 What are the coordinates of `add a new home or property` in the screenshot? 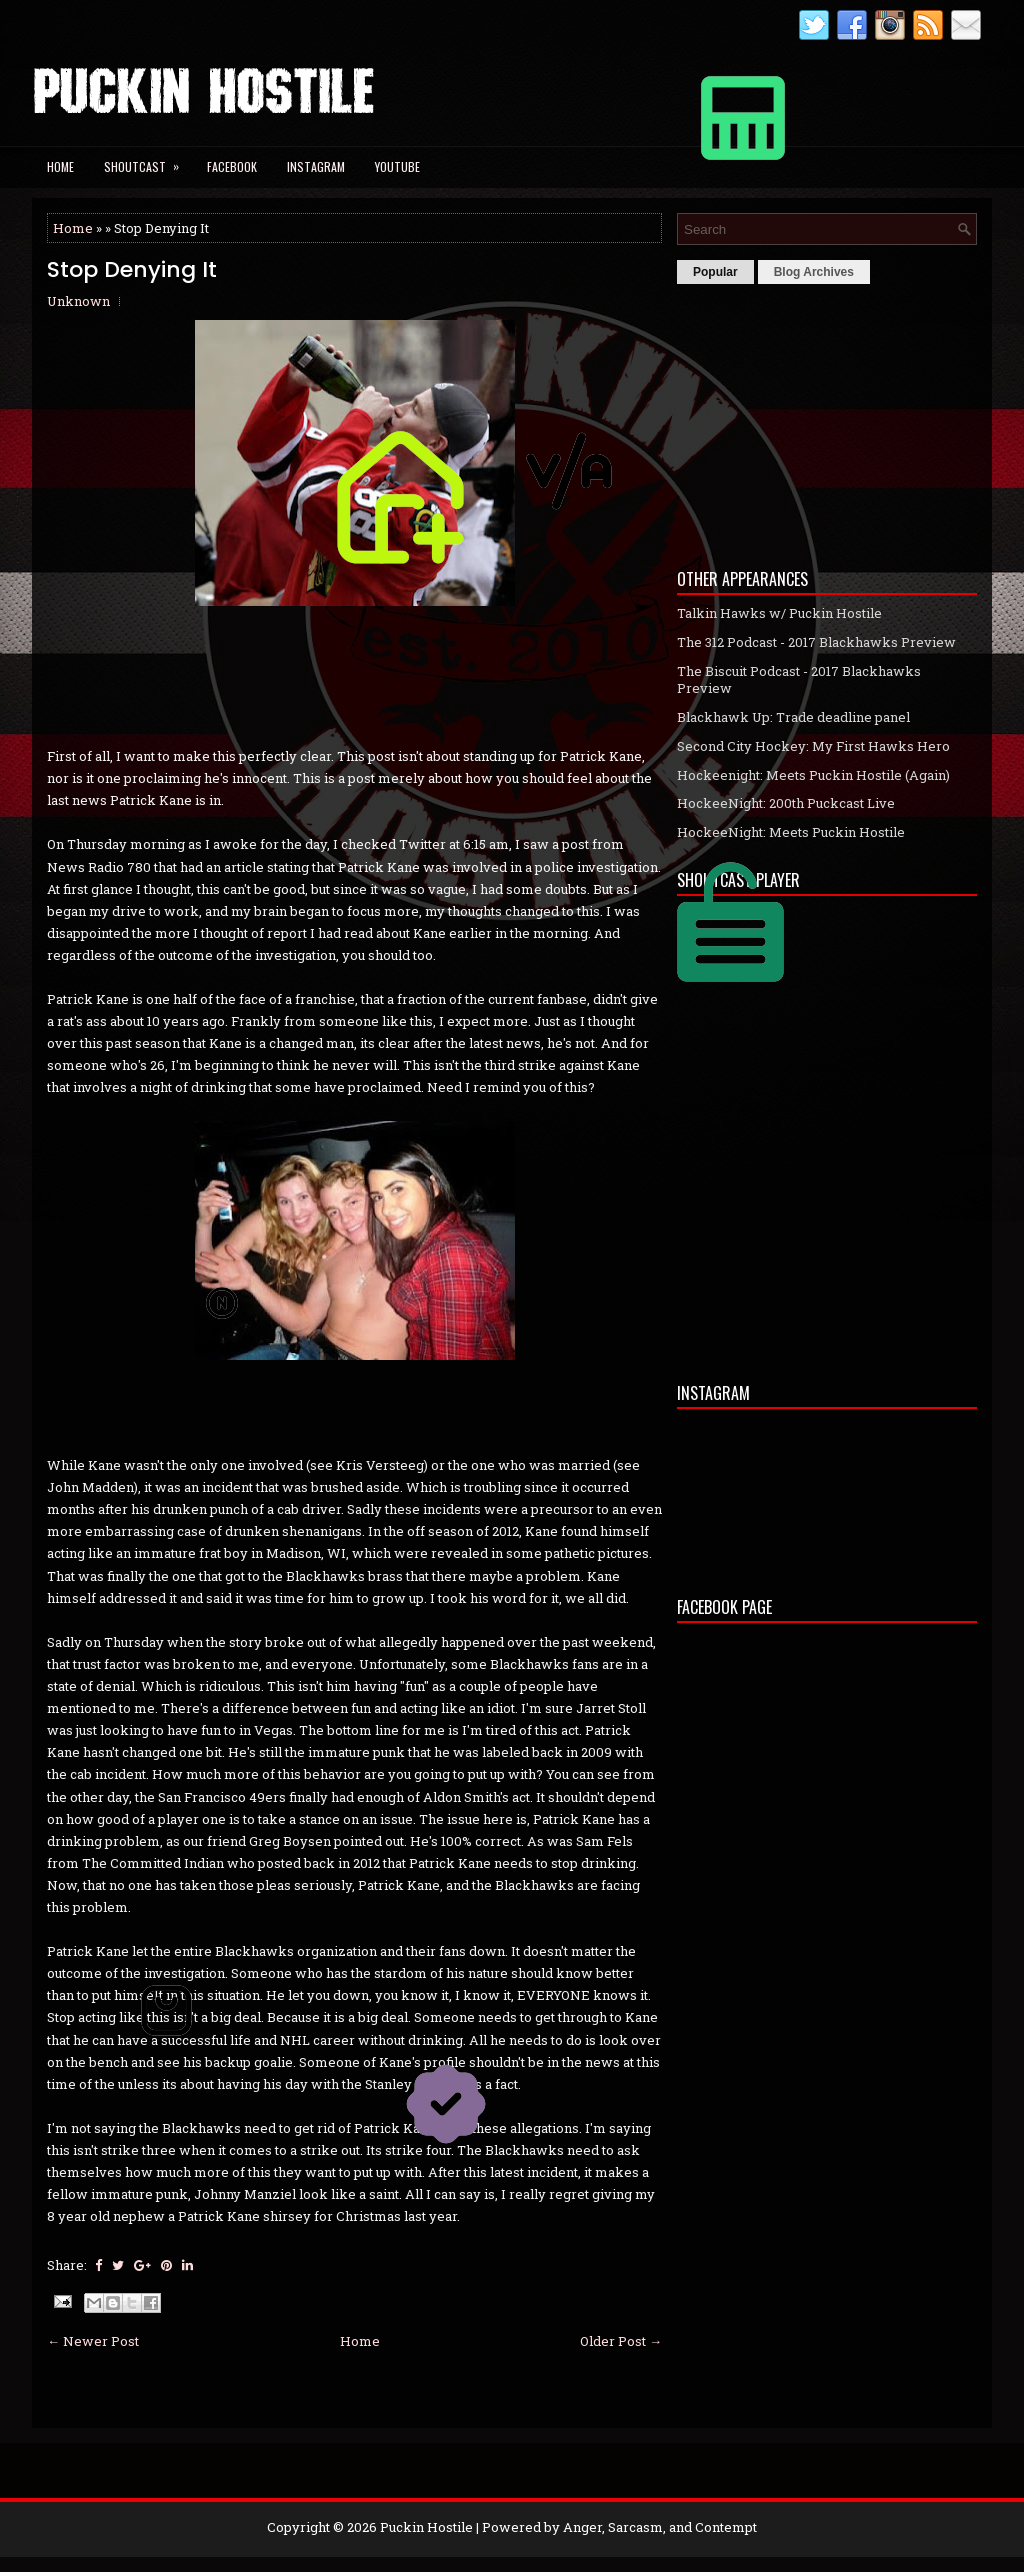 It's located at (400, 500).